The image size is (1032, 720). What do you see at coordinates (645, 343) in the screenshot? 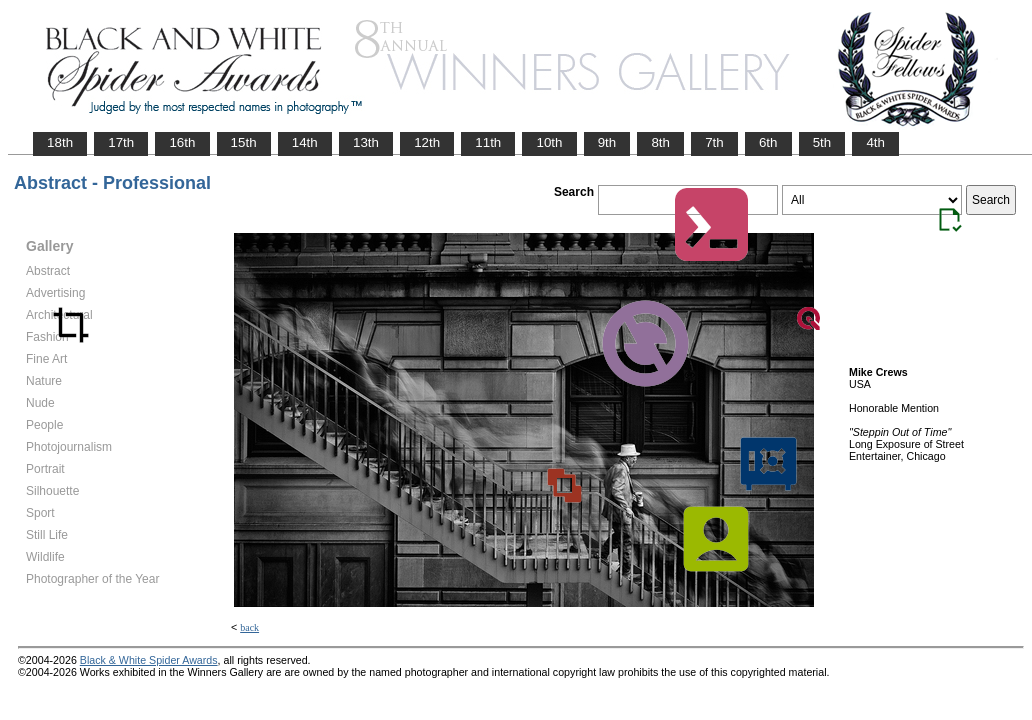
I see `disable auto-refresh` at bounding box center [645, 343].